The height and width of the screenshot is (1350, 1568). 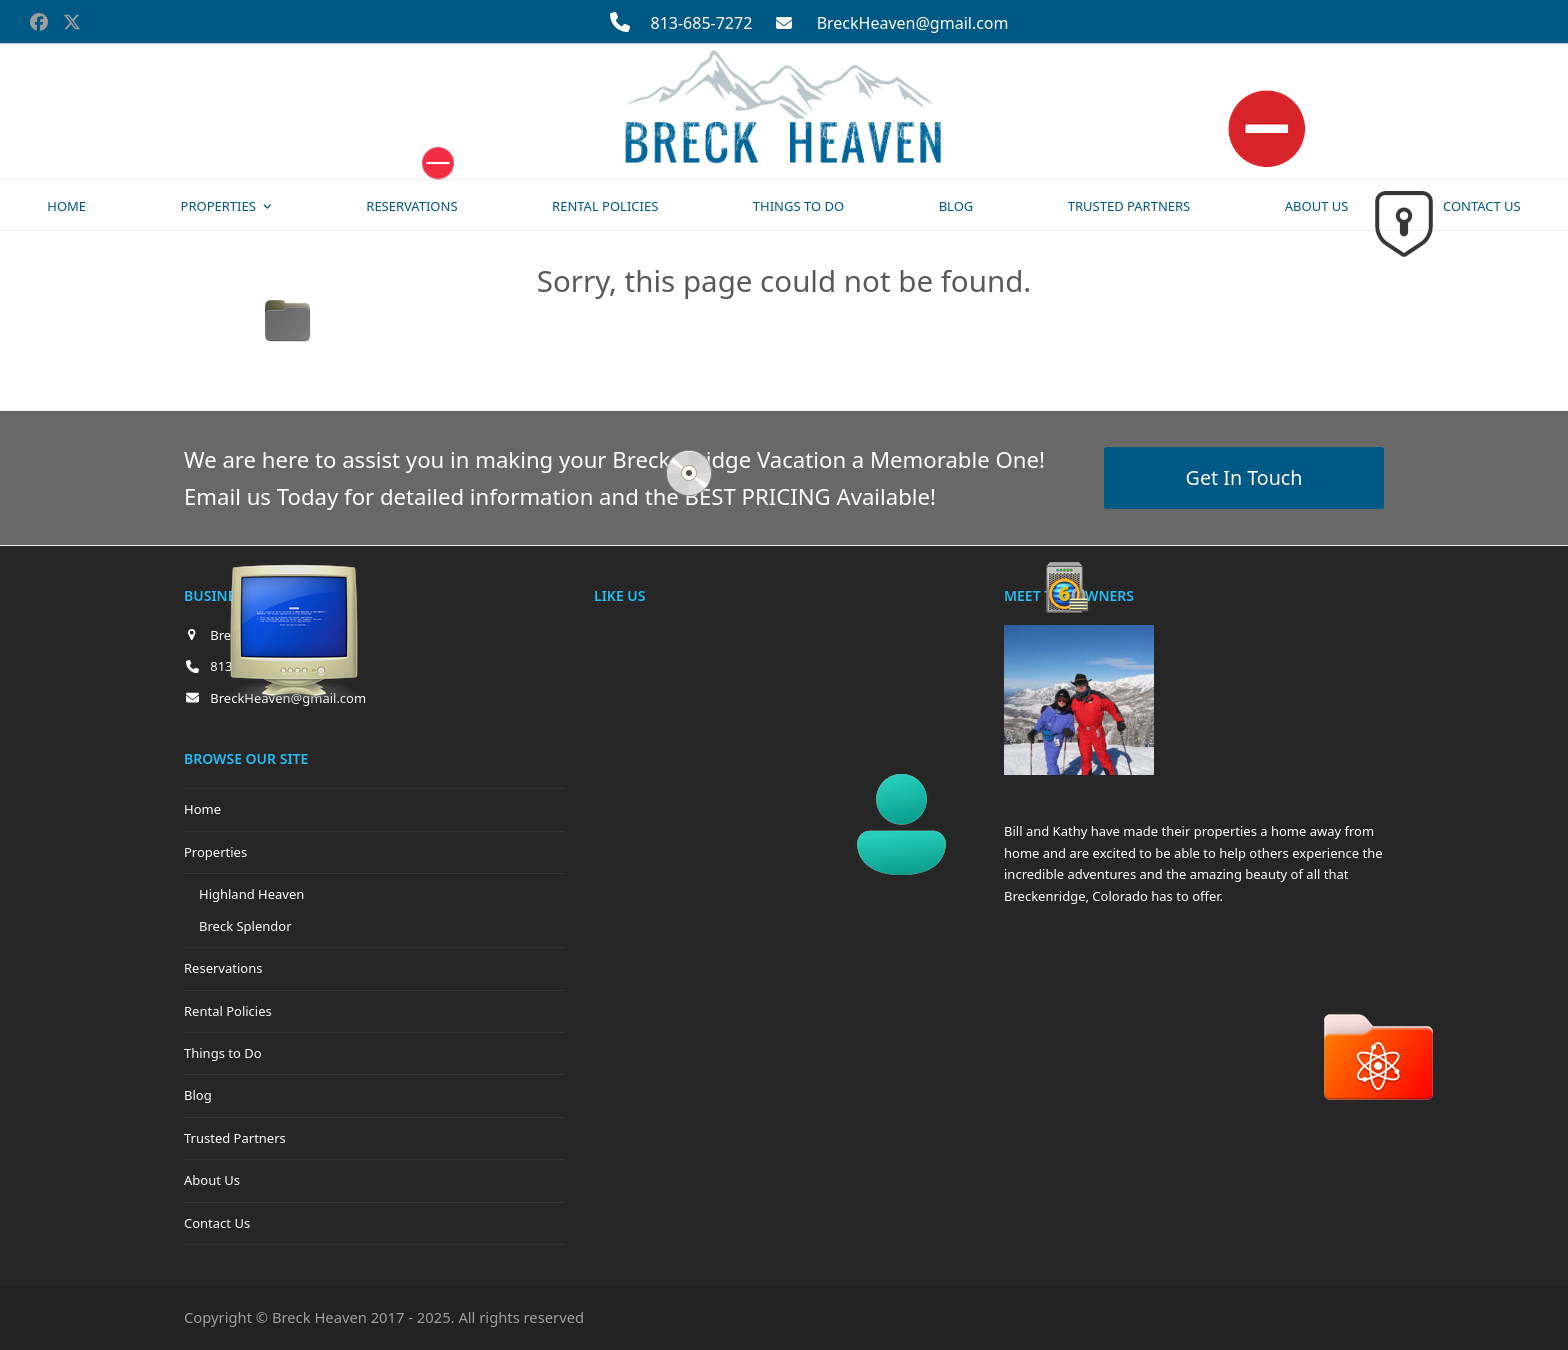 I want to click on connect to a windows PC or external computer, so click(x=294, y=629).